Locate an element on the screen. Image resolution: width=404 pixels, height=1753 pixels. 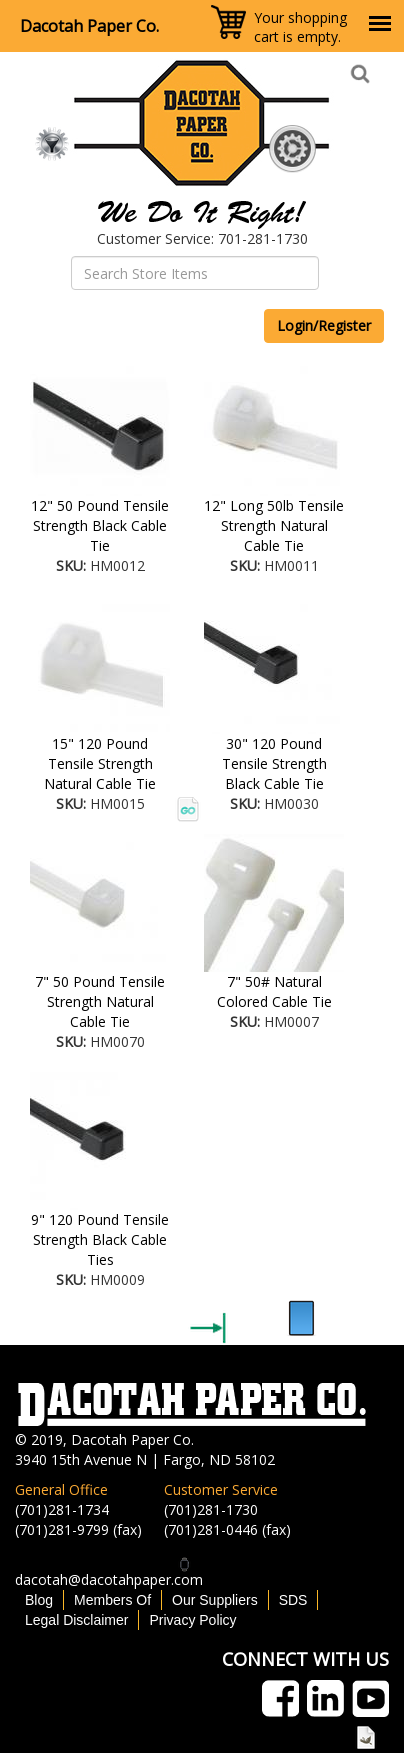
iPad Air device icon is located at coordinates (301, 1318).